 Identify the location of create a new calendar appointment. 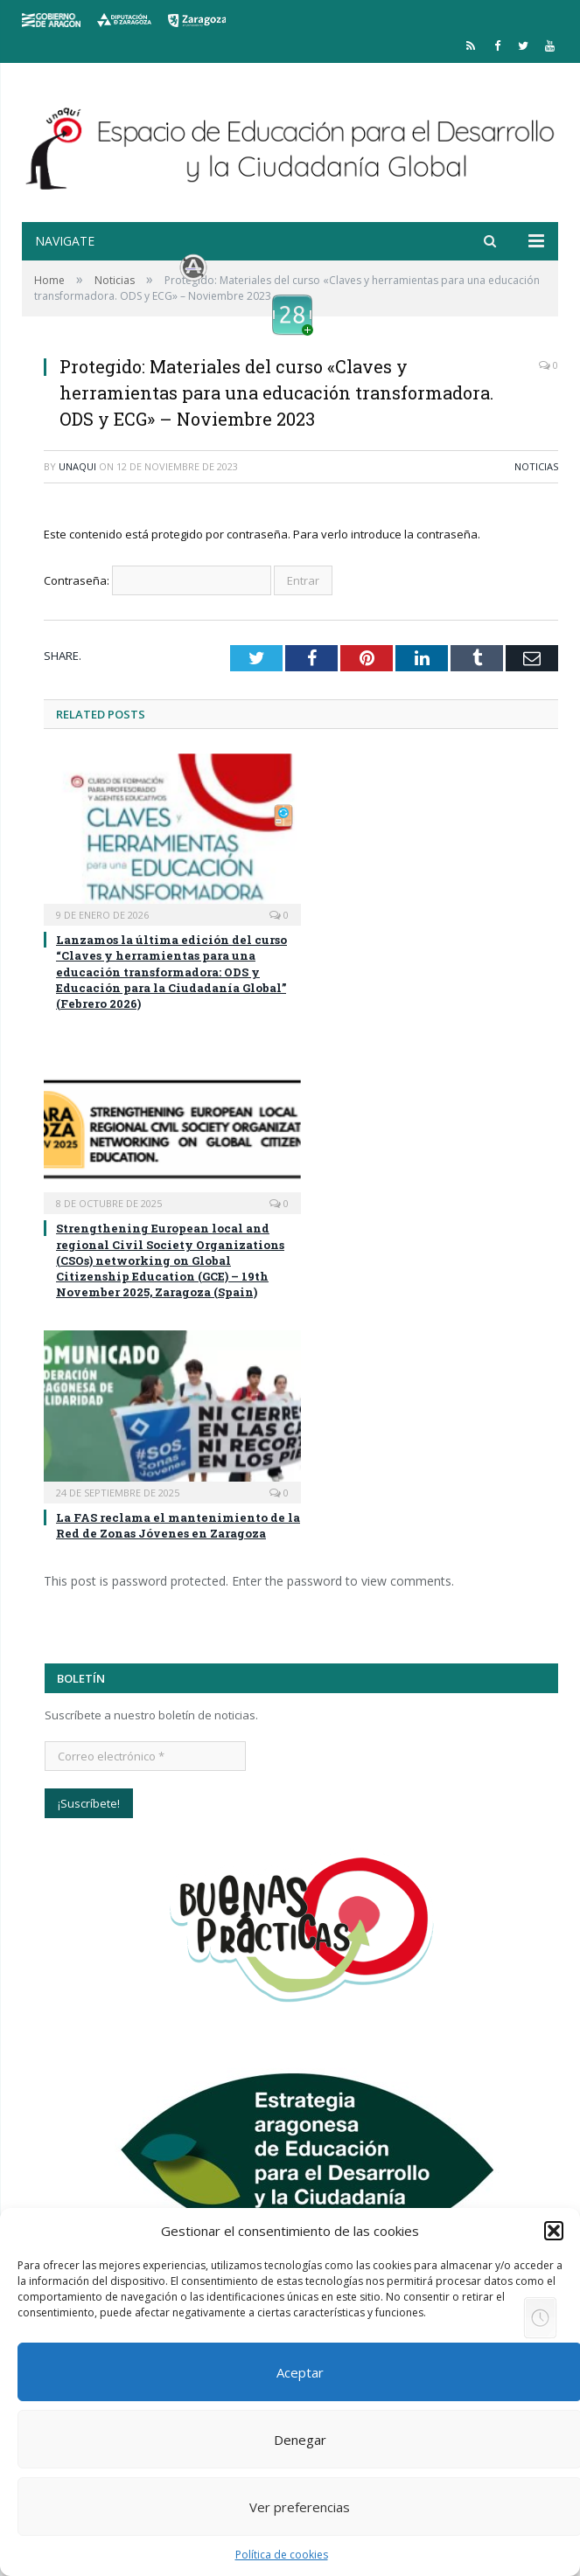
(292, 315).